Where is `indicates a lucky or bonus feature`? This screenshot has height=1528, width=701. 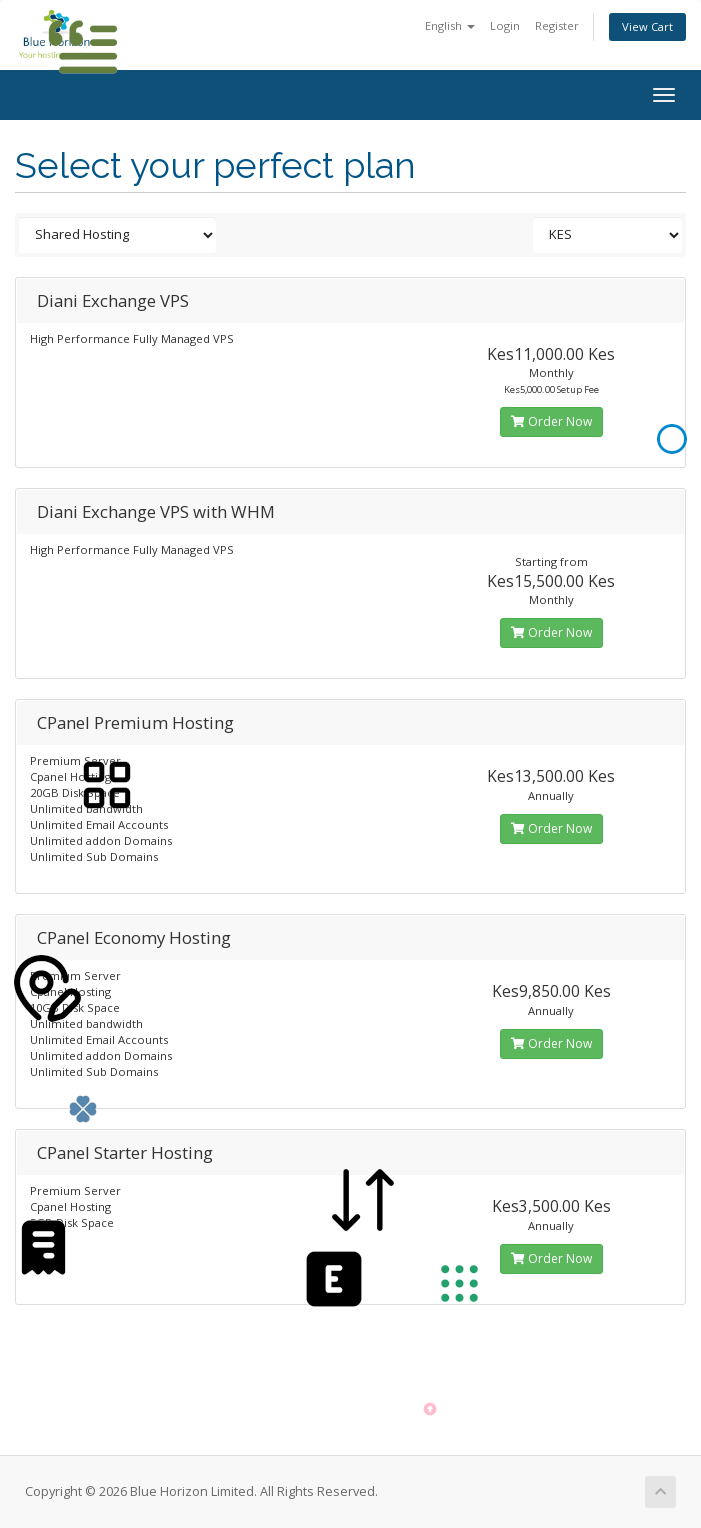
indicates a lucky or bonus feature is located at coordinates (83, 1109).